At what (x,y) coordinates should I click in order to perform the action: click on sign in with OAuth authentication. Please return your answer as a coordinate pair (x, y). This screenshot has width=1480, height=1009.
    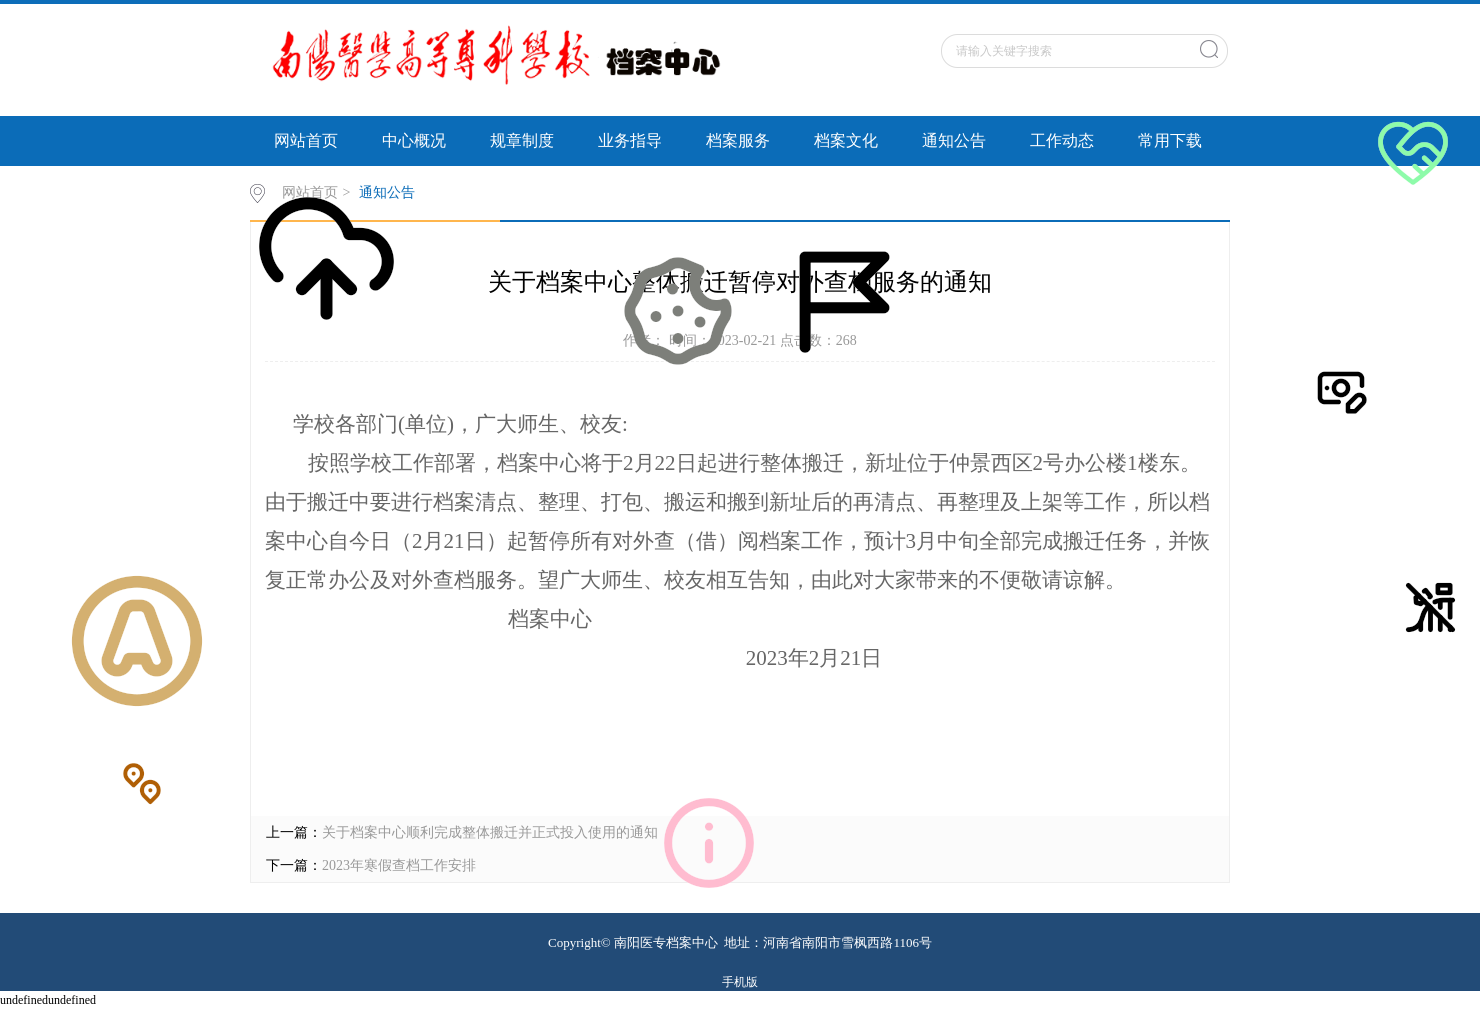
    Looking at the image, I should click on (137, 641).